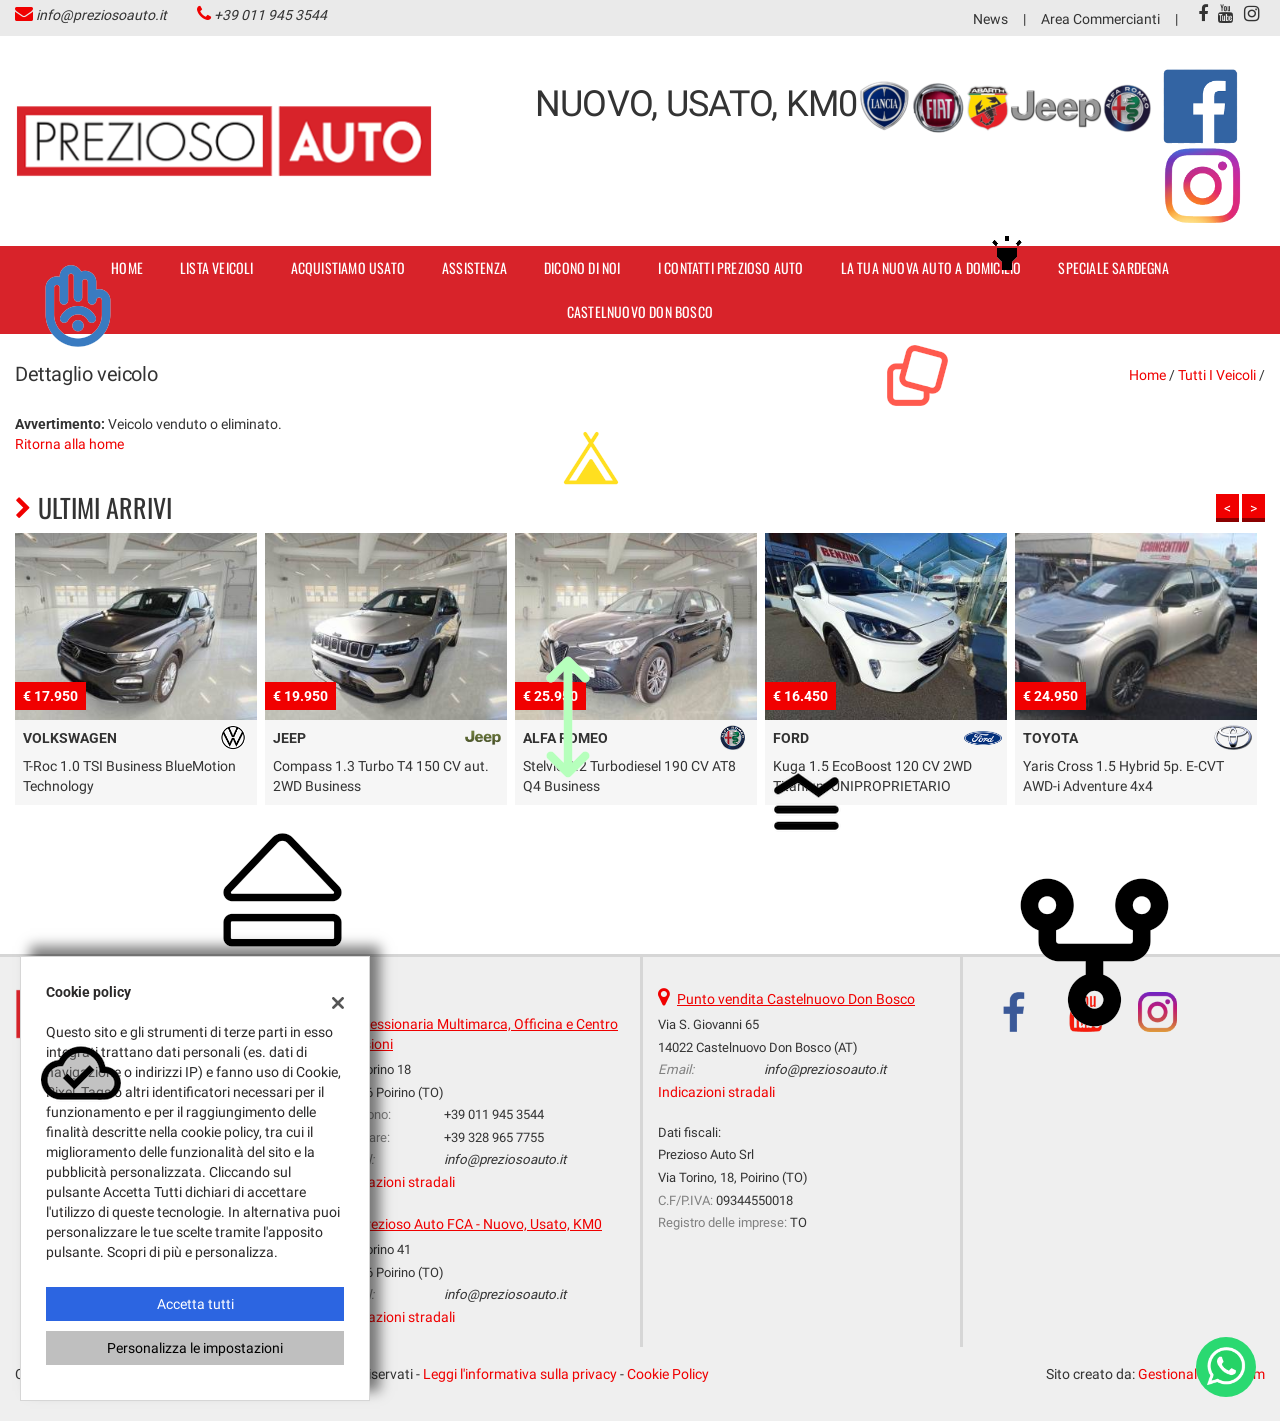 This screenshot has height=1421, width=1280. What do you see at coordinates (806, 801) in the screenshot?
I see `toggle chart legend visibility` at bounding box center [806, 801].